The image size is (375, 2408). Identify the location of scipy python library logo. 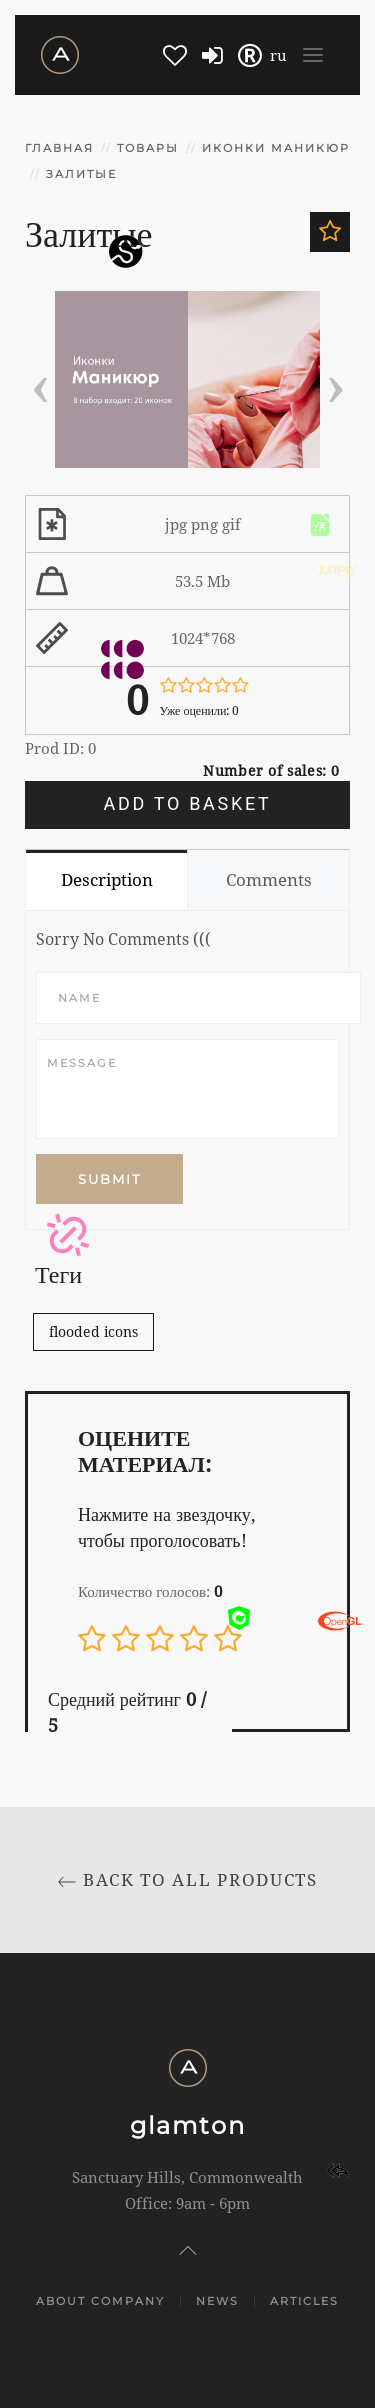
(126, 251).